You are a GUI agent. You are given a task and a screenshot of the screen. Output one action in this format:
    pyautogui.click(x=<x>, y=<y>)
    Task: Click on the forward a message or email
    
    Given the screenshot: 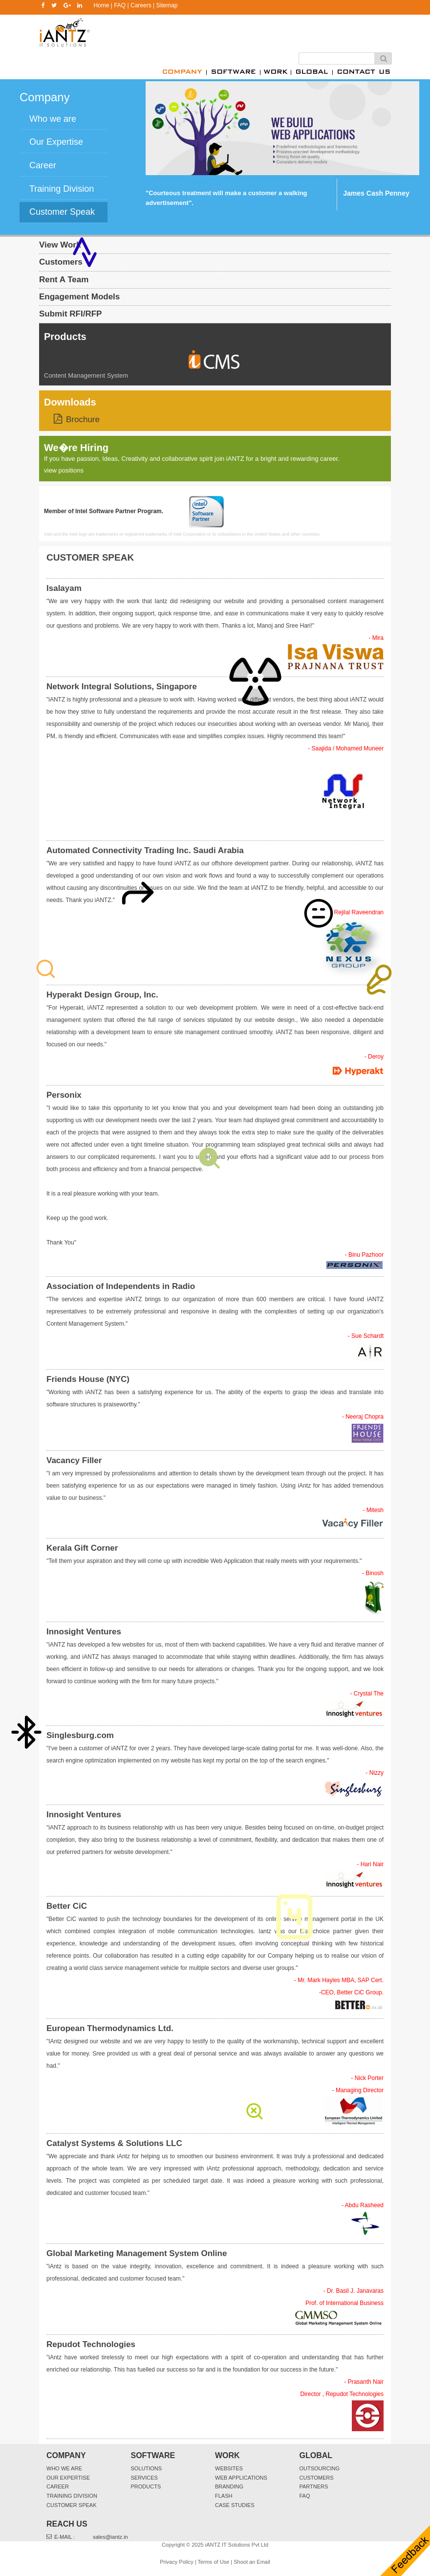 What is the action you would take?
    pyautogui.click(x=138, y=892)
    